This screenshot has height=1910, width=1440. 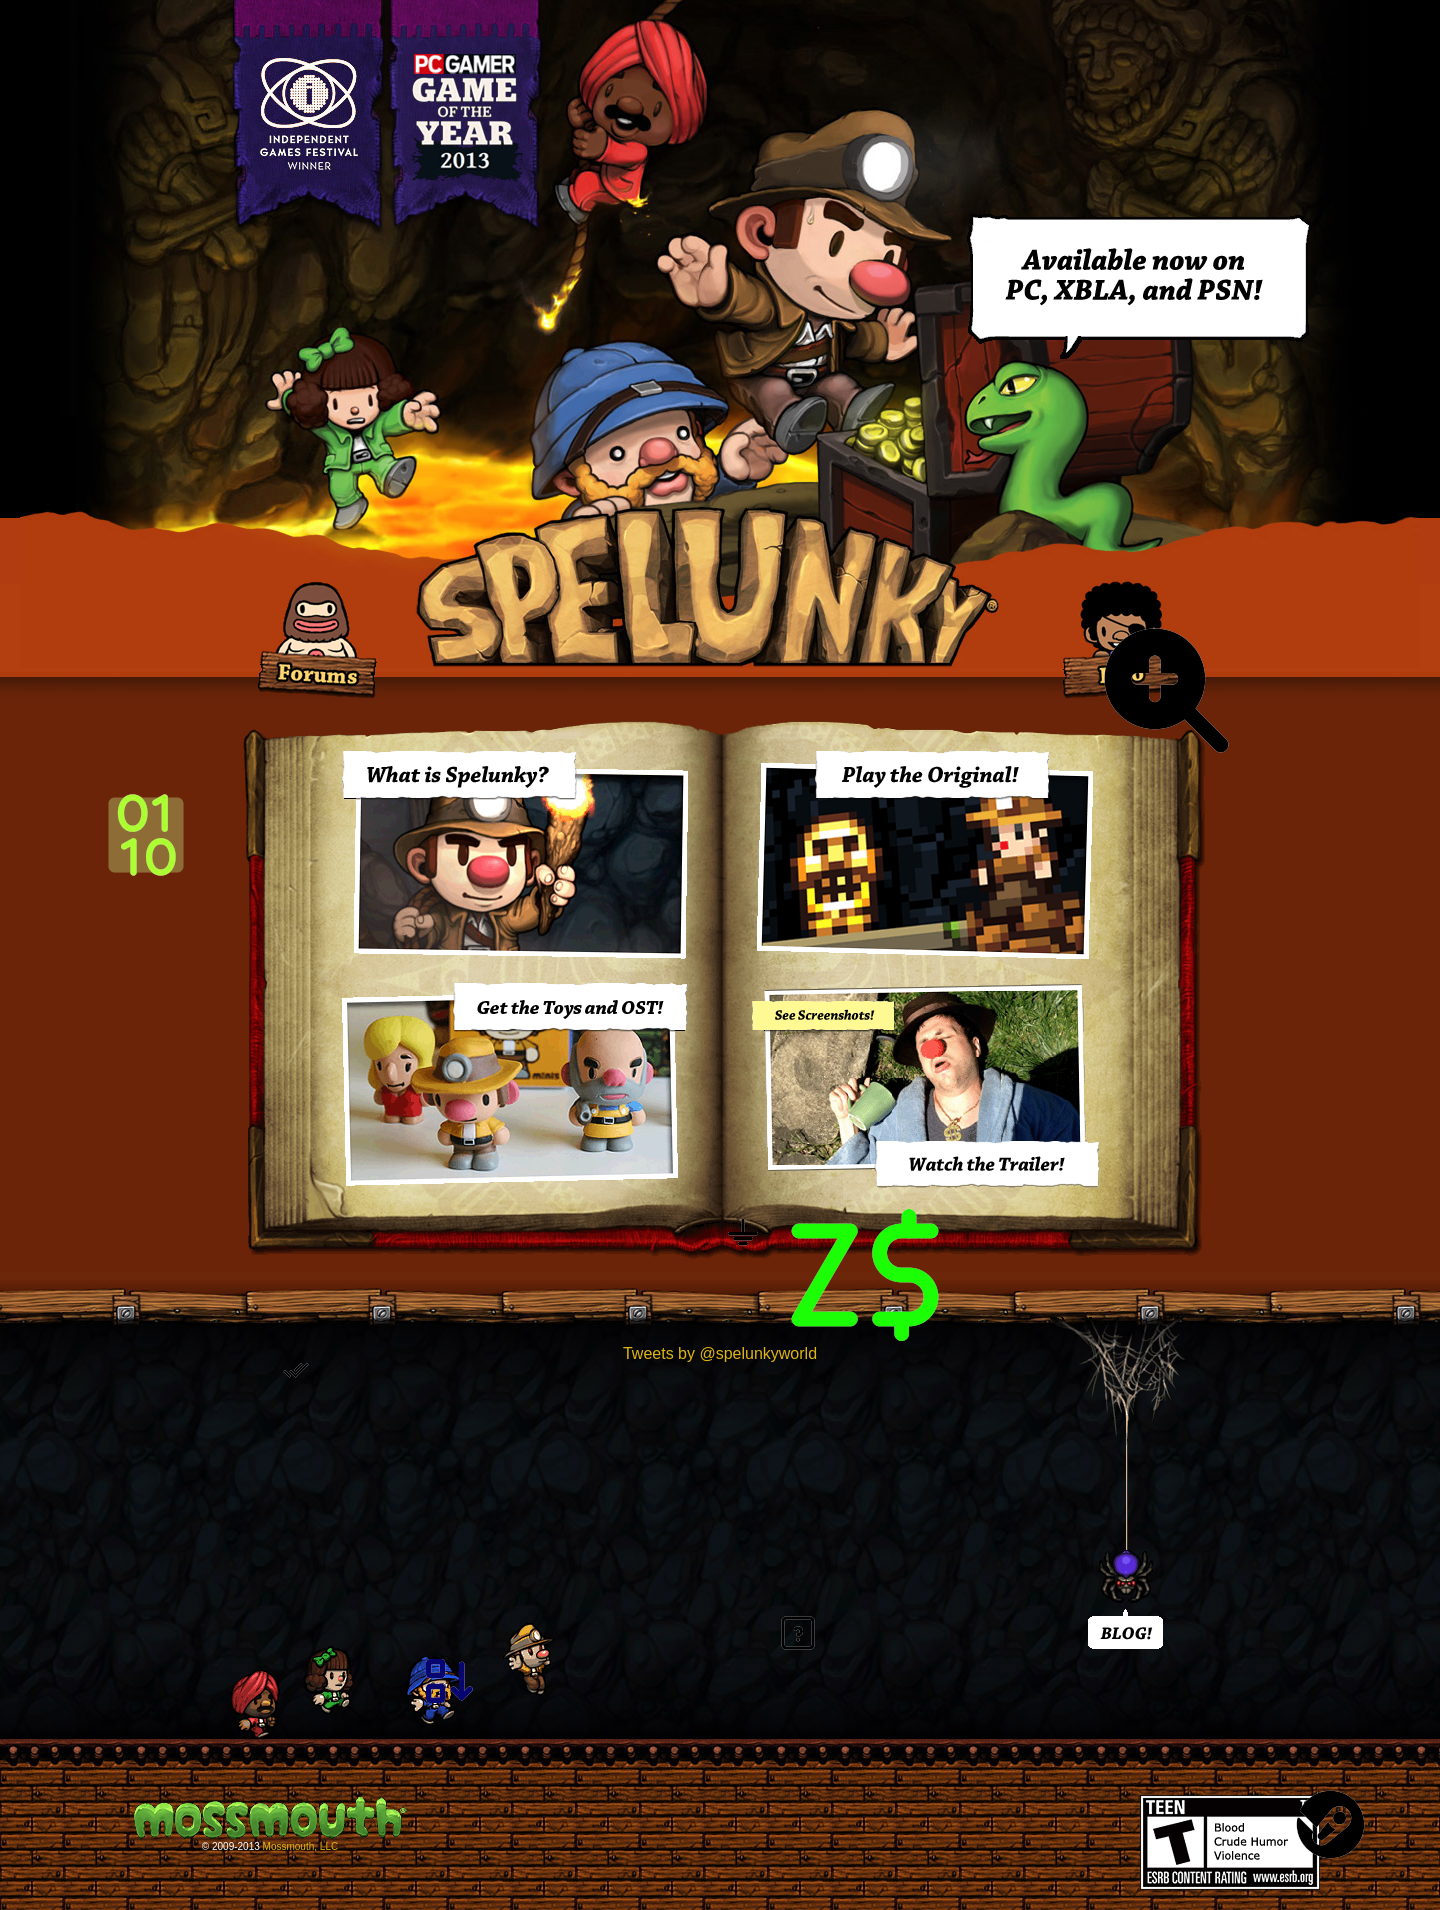 What do you see at coordinates (743, 1232) in the screenshot?
I see `indicates electrical ground connection in circuit diagrams` at bounding box center [743, 1232].